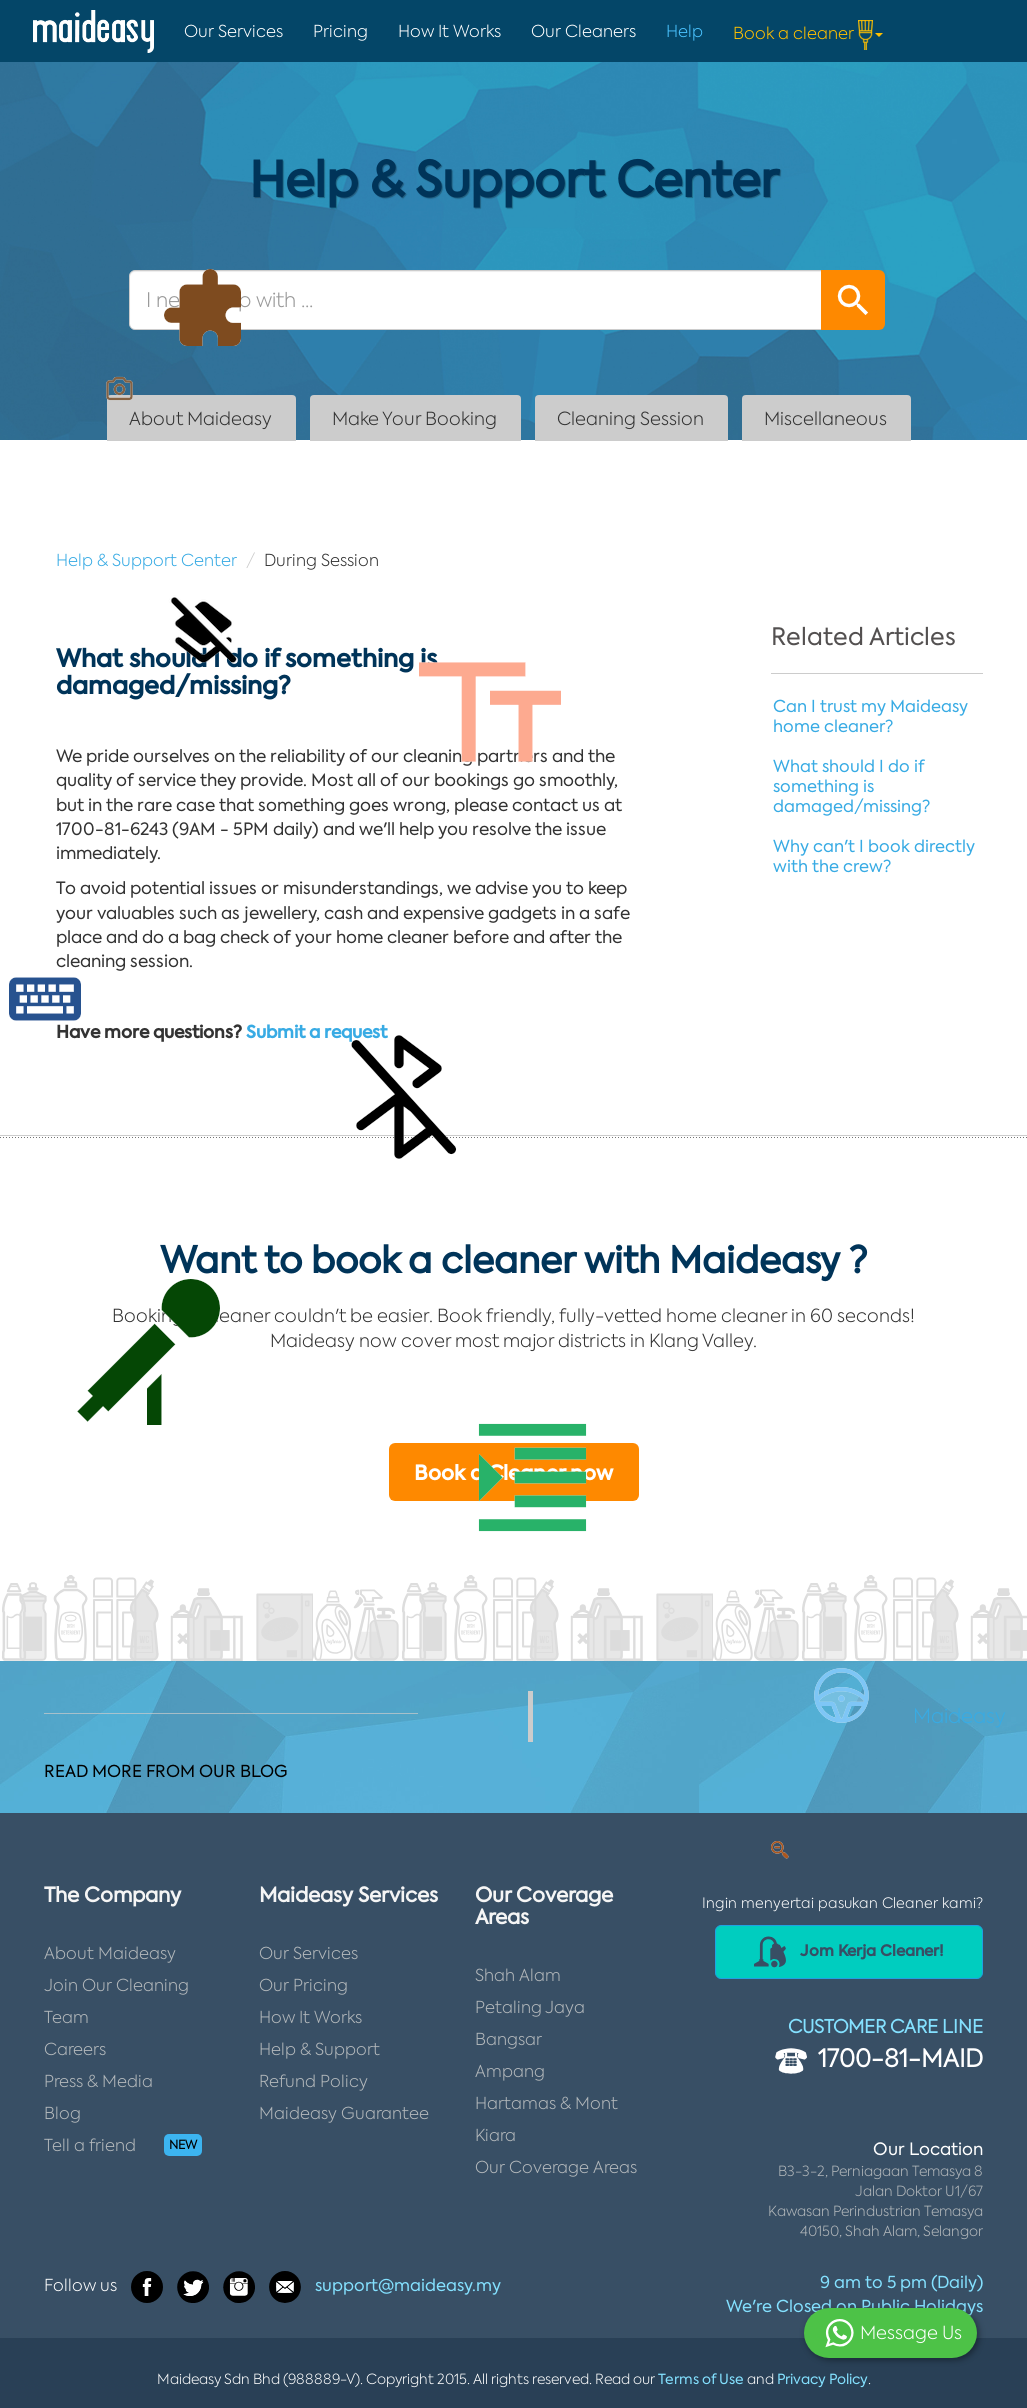 This screenshot has height=2408, width=1027. I want to click on clear all map layers, so click(203, 633).